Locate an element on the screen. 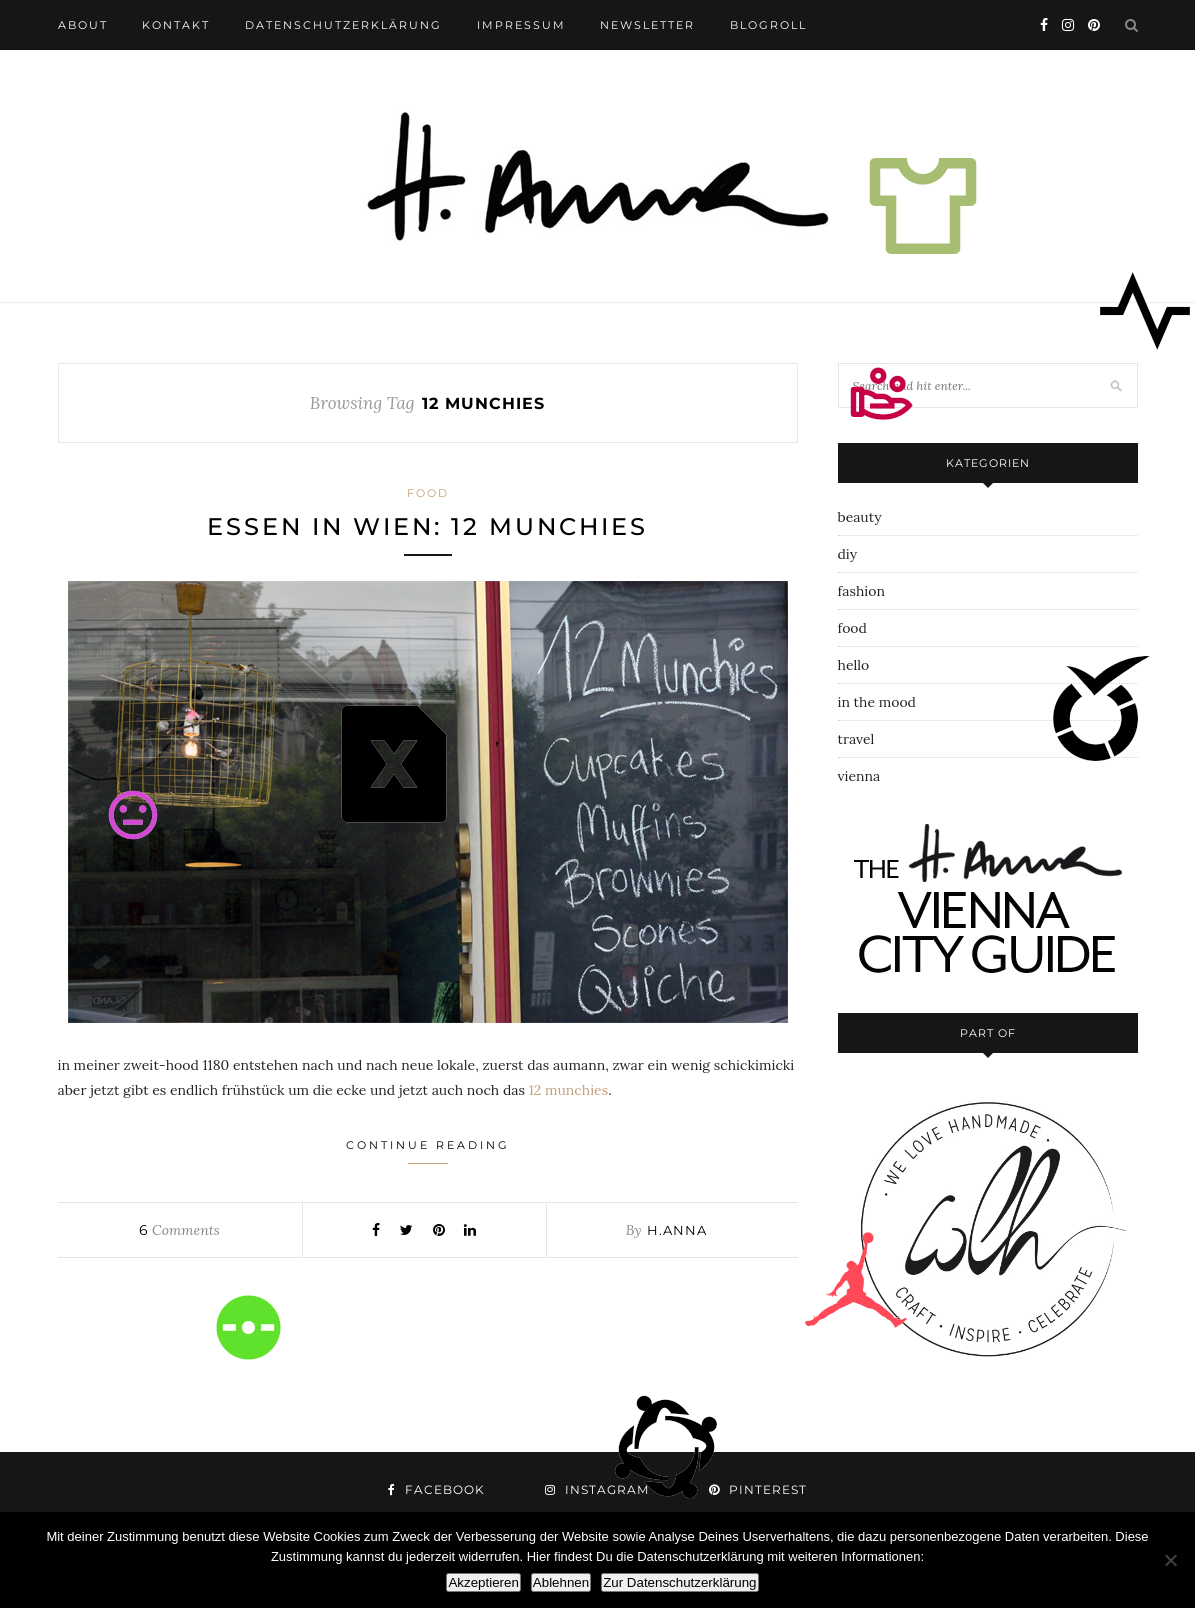  open LimeSurvey application is located at coordinates (1101, 708).